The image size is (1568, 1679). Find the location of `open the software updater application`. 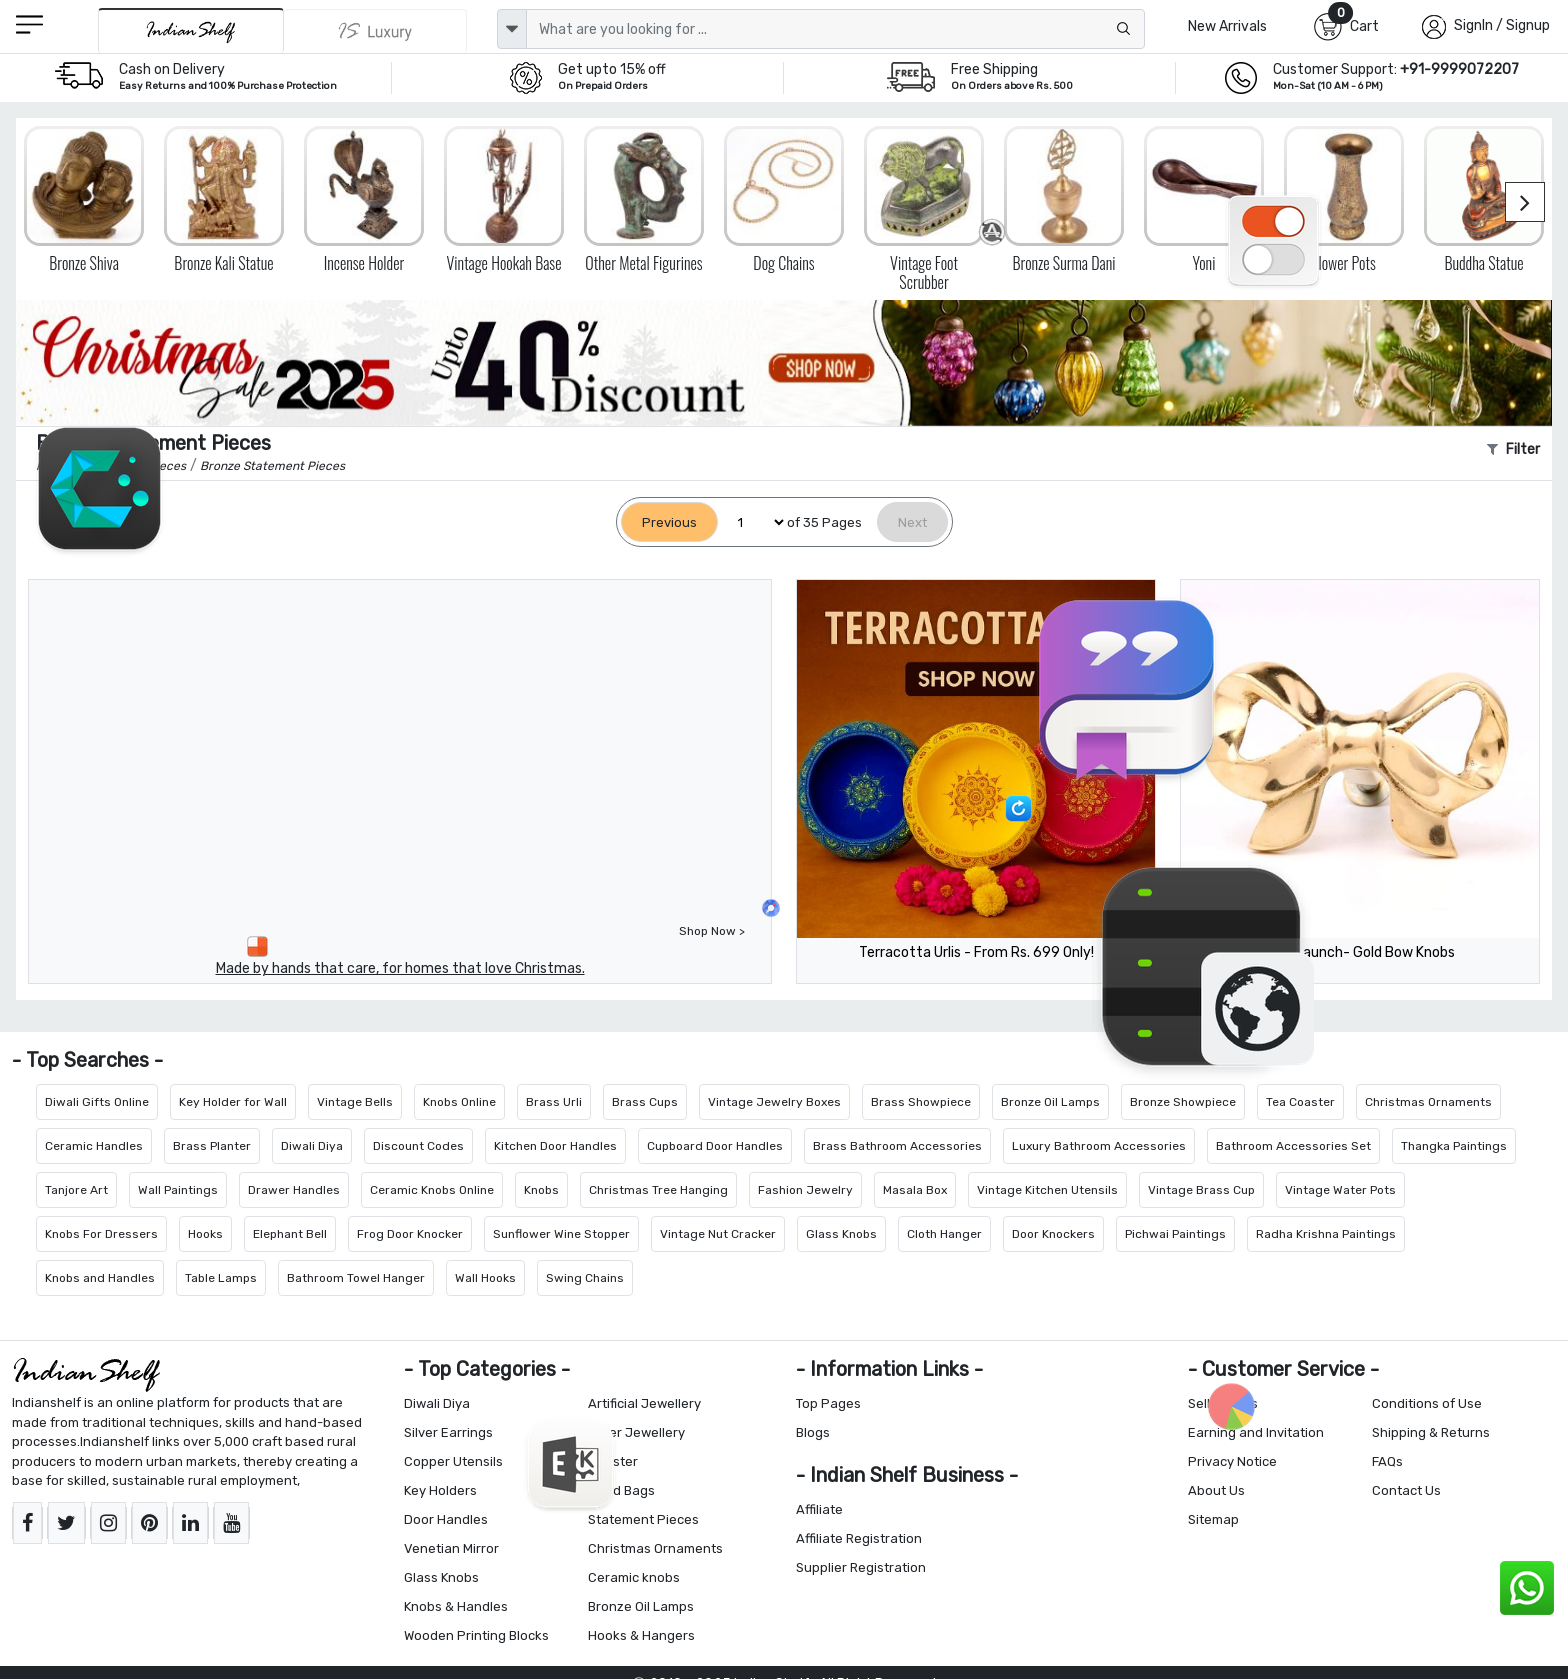

open the software updater application is located at coordinates (992, 232).